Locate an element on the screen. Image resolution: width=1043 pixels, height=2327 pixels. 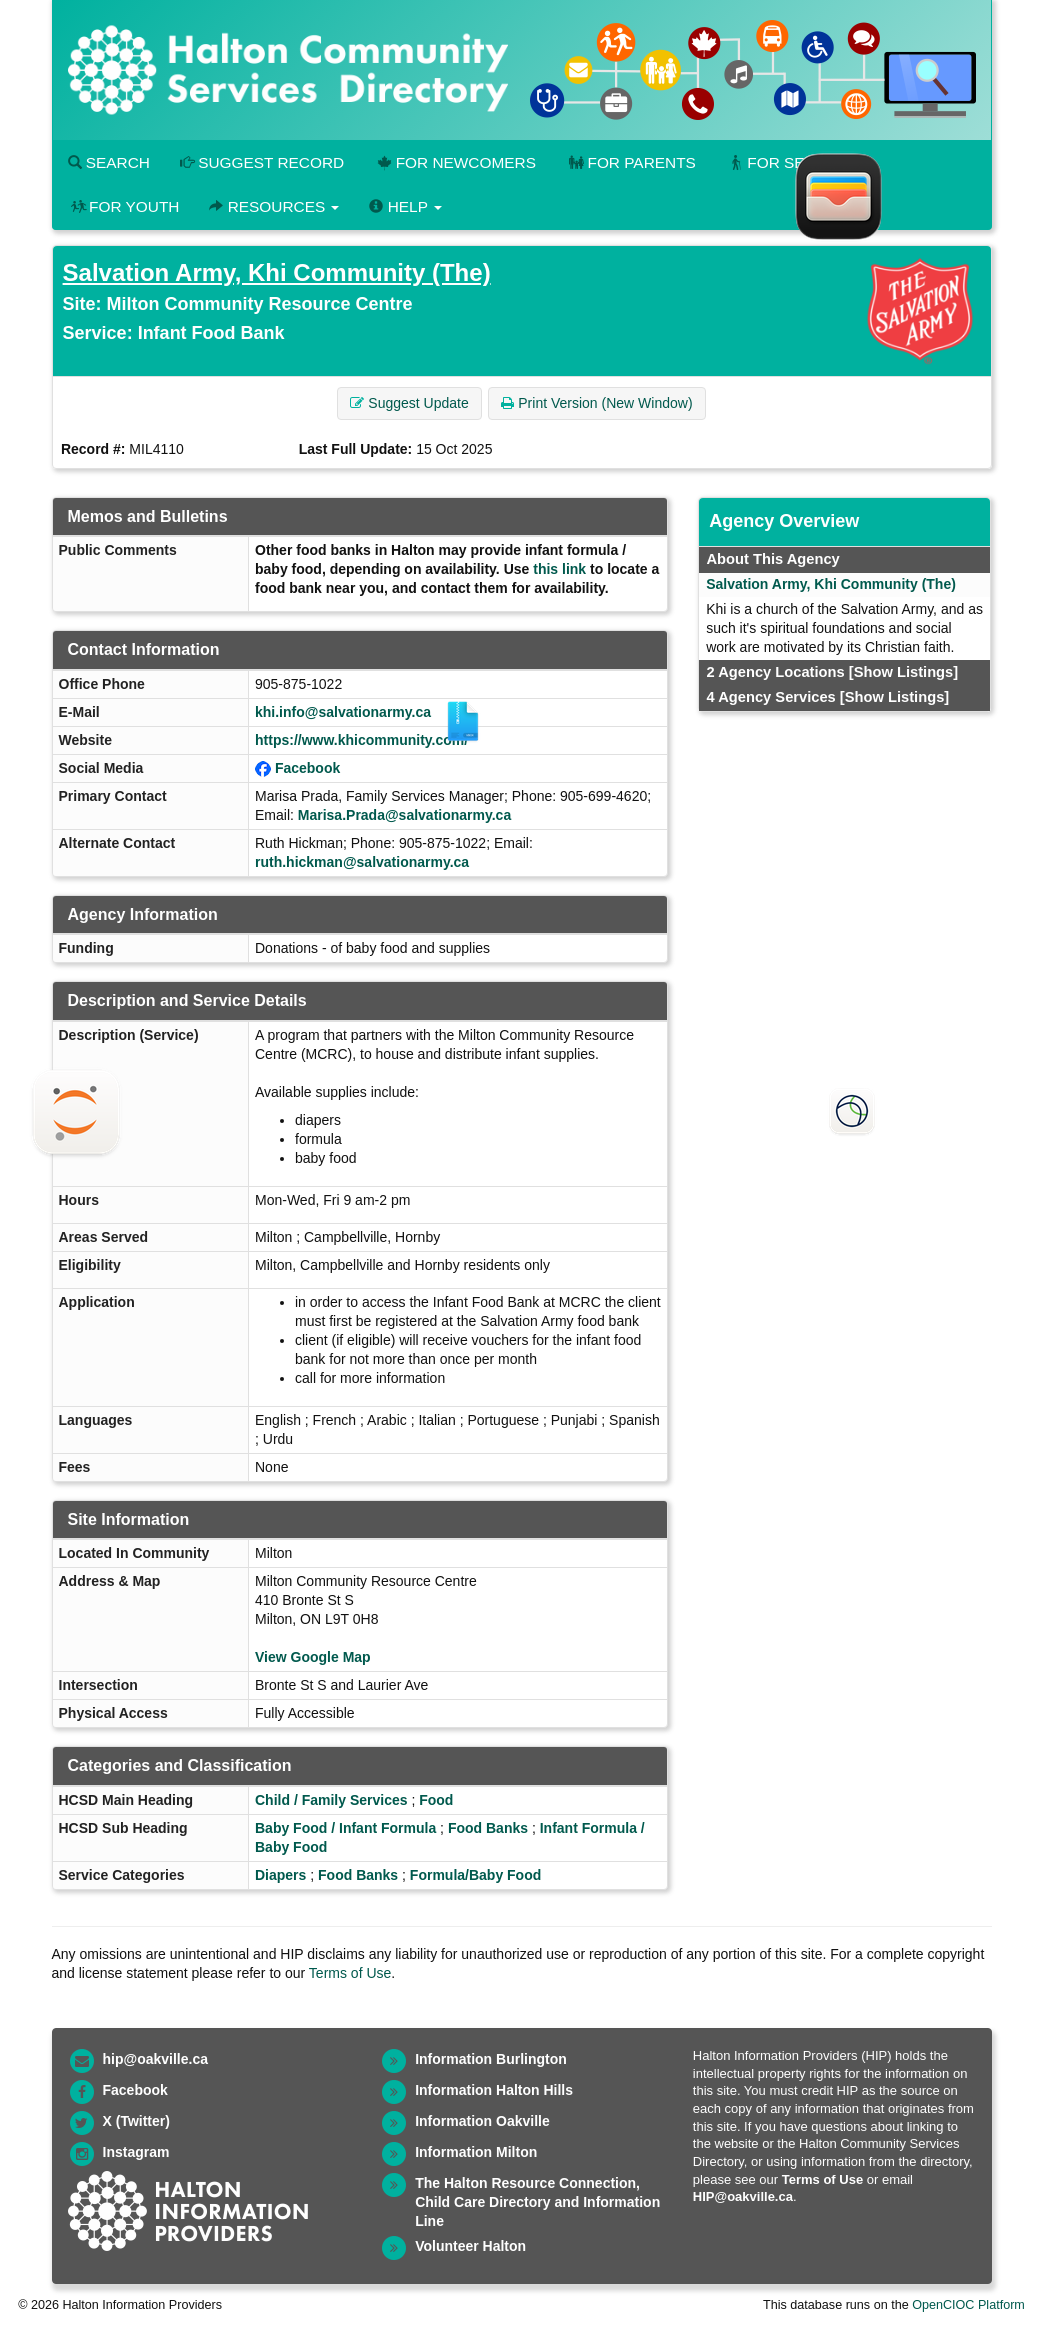
a VirtualBox virtual machine configuration file is located at coordinates (463, 722).